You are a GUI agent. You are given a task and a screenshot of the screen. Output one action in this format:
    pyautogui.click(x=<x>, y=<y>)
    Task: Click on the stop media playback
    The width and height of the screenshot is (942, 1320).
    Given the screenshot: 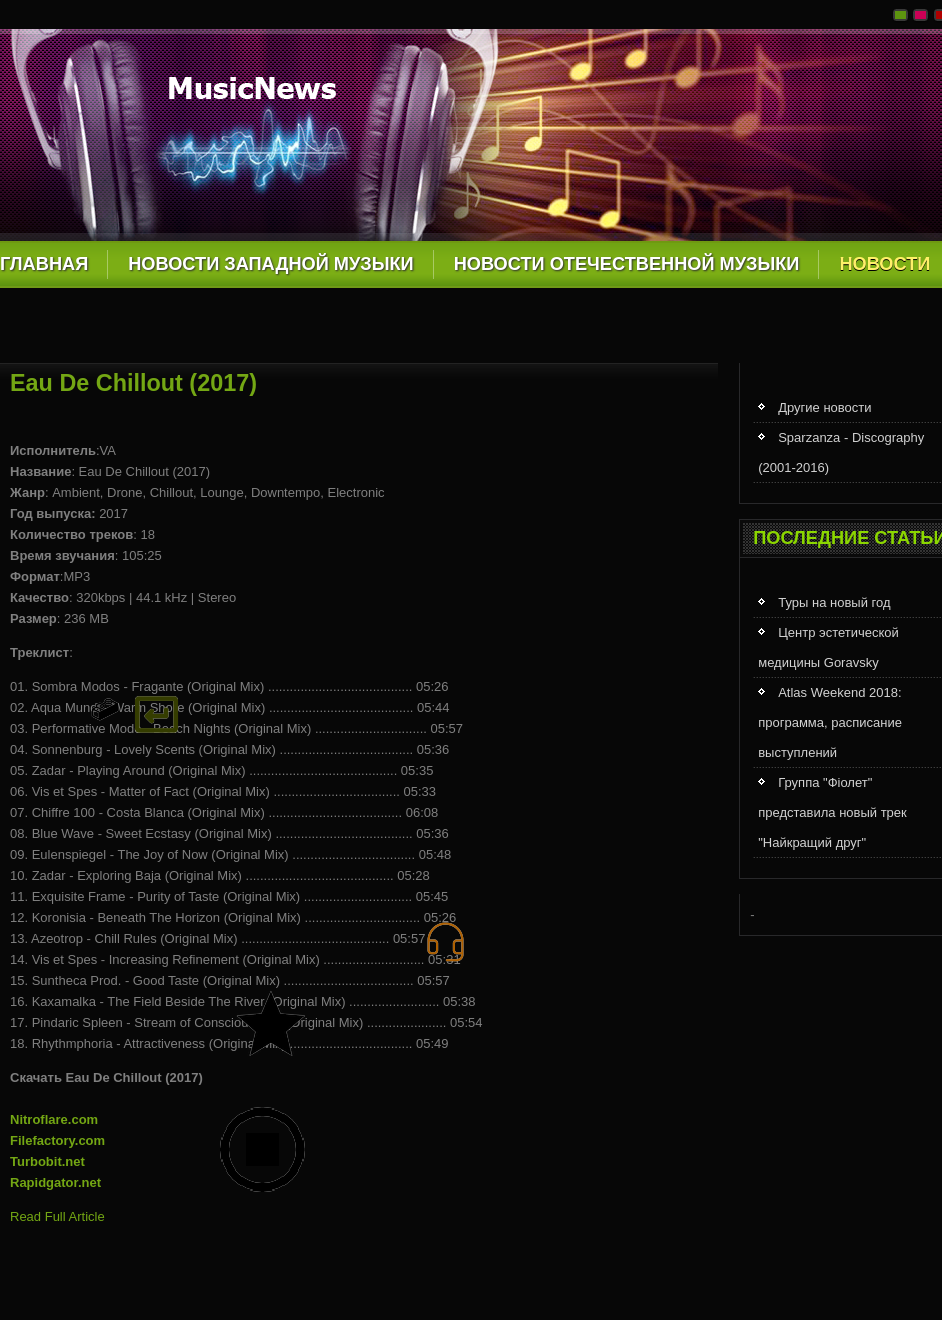 What is the action you would take?
    pyautogui.click(x=262, y=1149)
    